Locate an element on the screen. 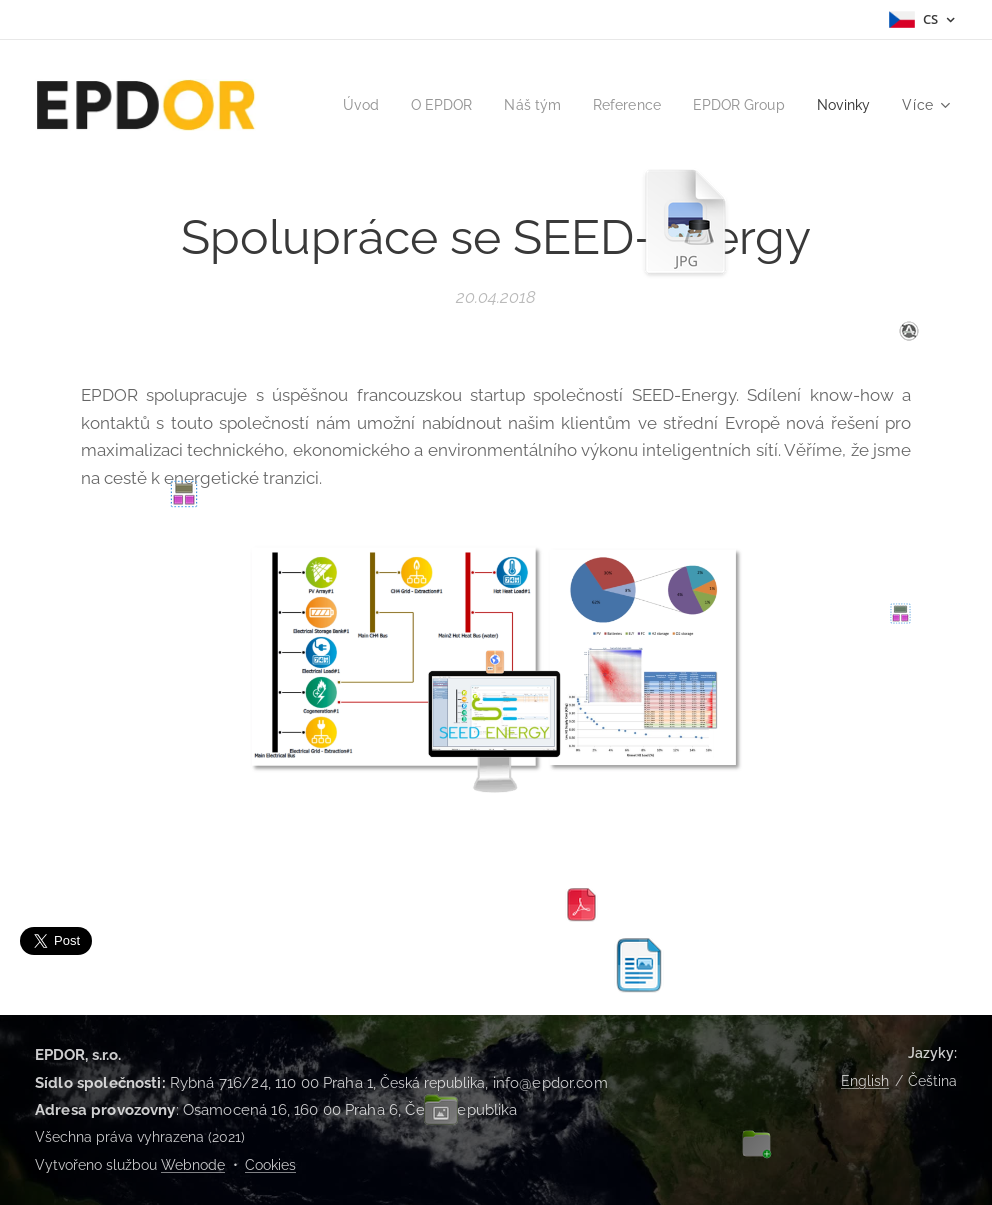 The height and width of the screenshot is (1205, 992). open a libreoffice writer document is located at coordinates (639, 965).